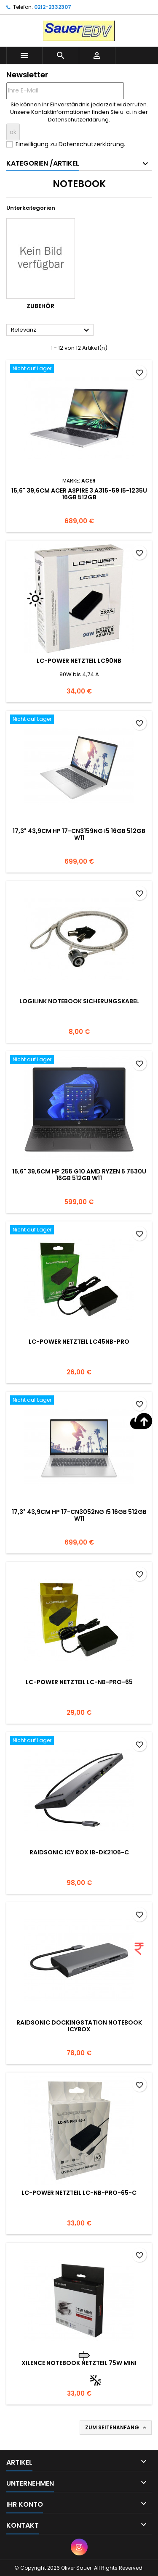 Image resolution: width=158 pixels, height=2576 pixels. What do you see at coordinates (95, 2380) in the screenshot?
I see `disable light leak effects on photos` at bounding box center [95, 2380].